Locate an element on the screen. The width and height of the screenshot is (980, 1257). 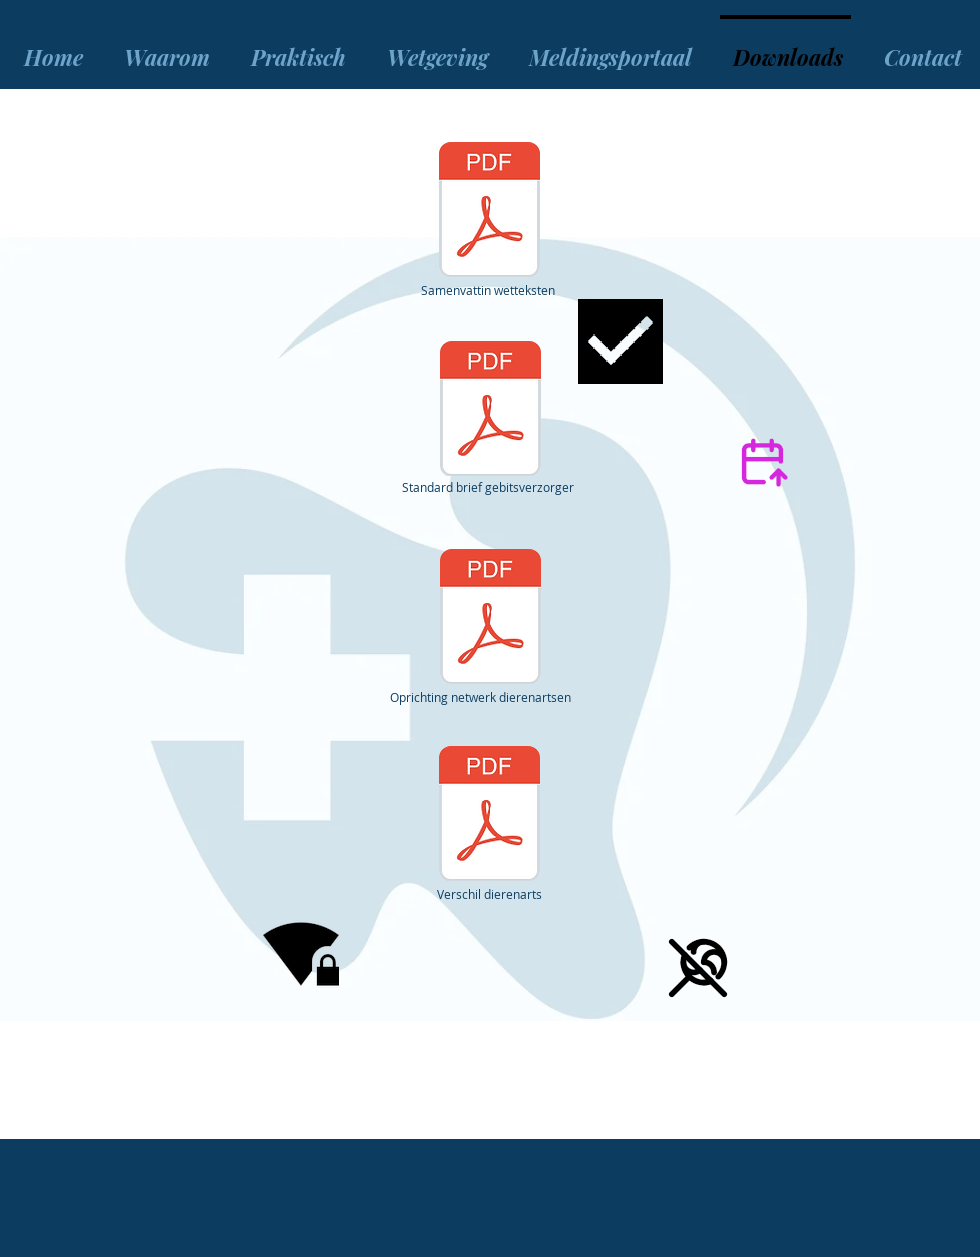
disable candy or sweets mode is located at coordinates (698, 968).